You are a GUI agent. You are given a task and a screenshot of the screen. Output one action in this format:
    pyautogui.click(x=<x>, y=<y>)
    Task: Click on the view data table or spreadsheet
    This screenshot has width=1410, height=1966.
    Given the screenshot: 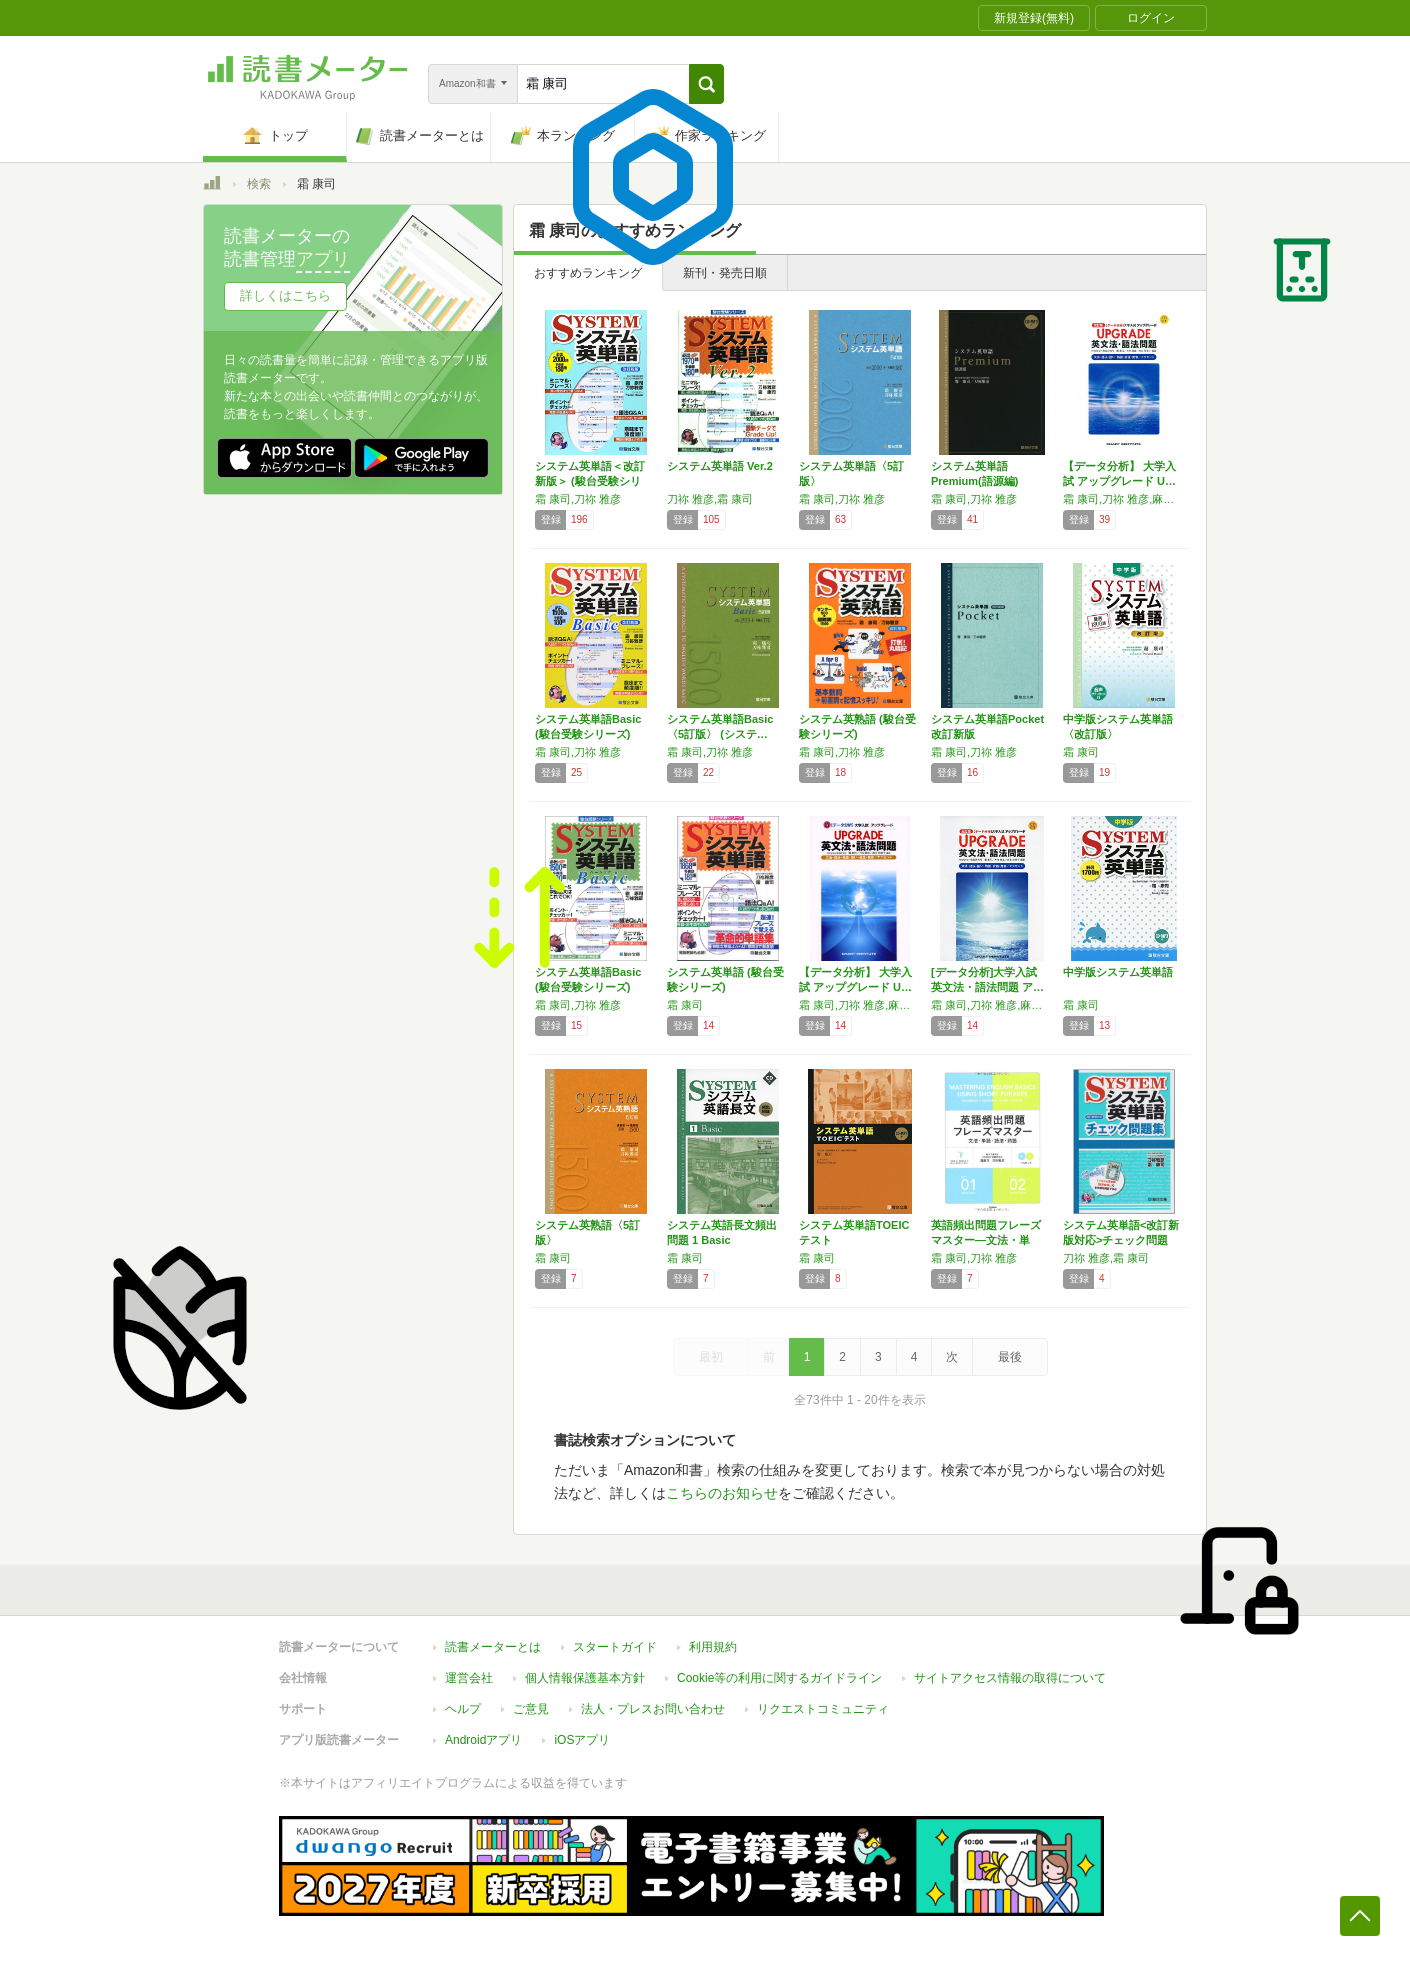 What is the action you would take?
    pyautogui.click(x=1302, y=270)
    